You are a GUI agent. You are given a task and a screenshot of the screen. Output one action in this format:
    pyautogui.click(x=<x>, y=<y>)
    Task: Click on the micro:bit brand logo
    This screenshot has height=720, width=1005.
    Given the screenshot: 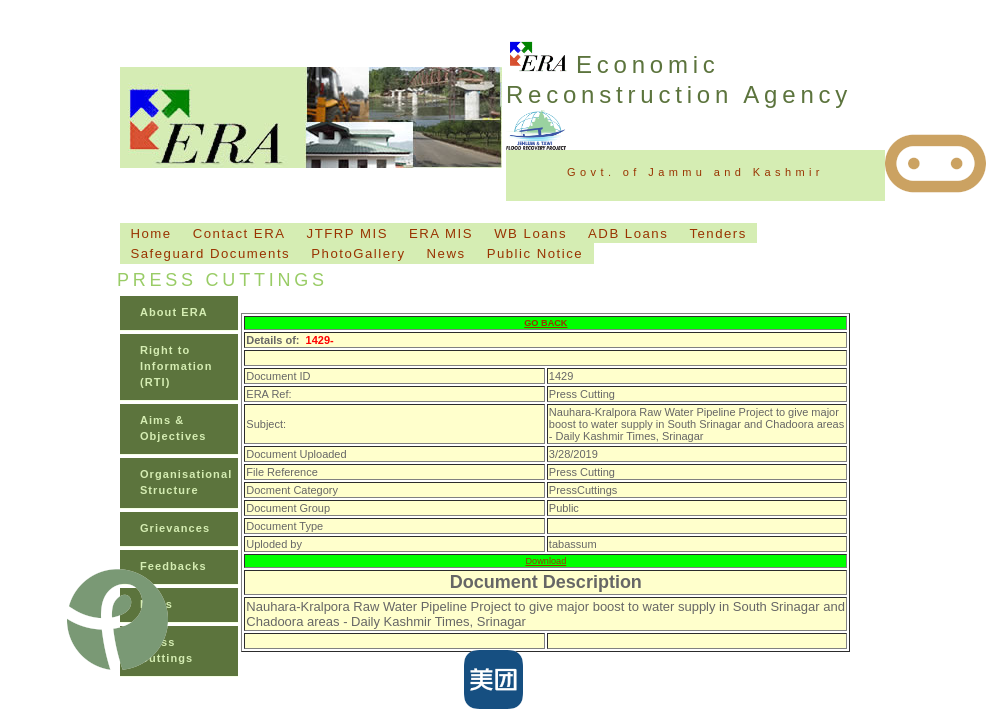 What is the action you would take?
    pyautogui.click(x=935, y=163)
    